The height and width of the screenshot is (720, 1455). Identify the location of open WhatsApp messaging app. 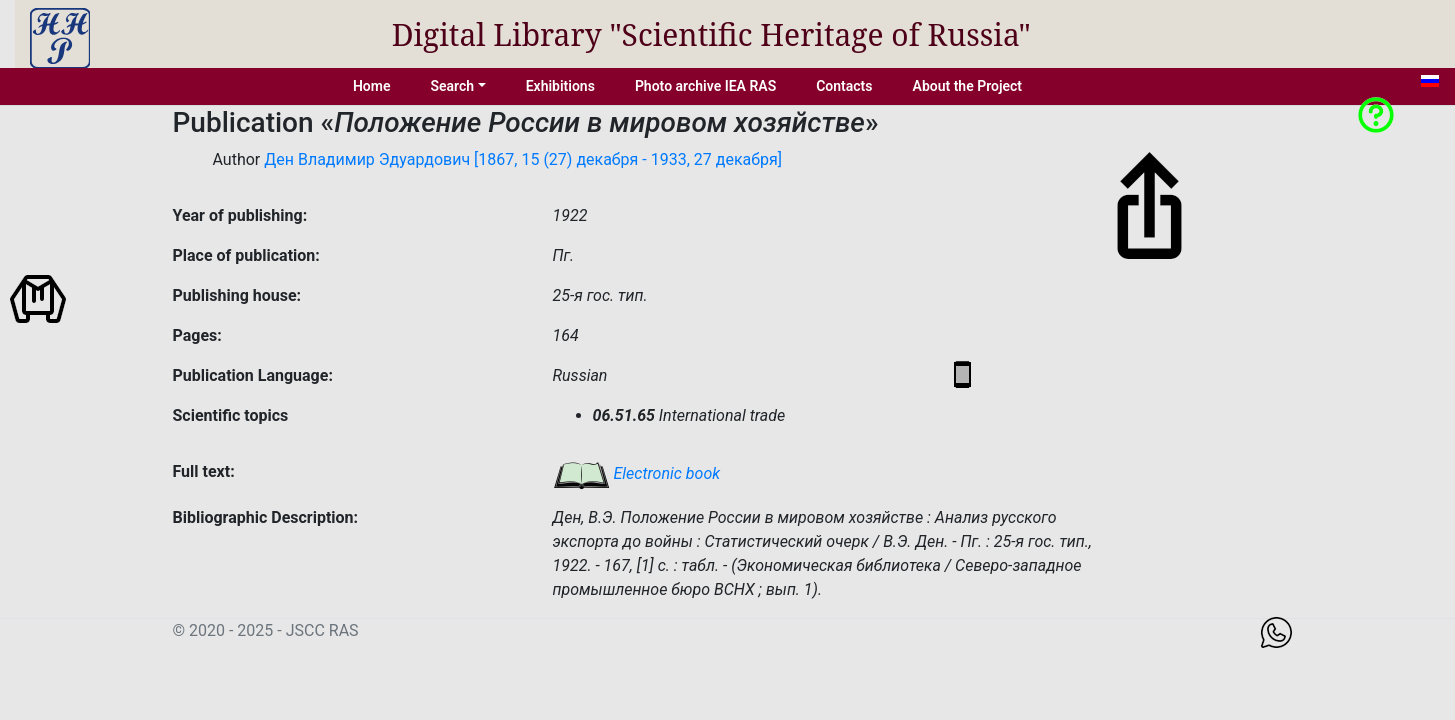
(1276, 632).